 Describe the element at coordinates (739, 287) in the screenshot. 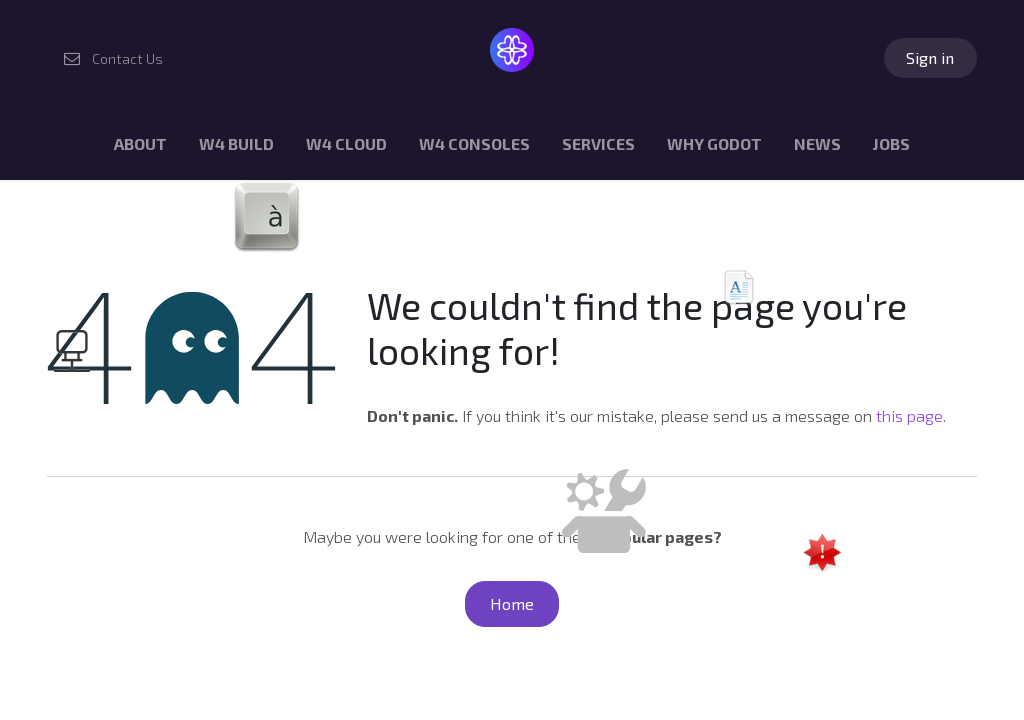

I see `a word processor or text document file` at that location.